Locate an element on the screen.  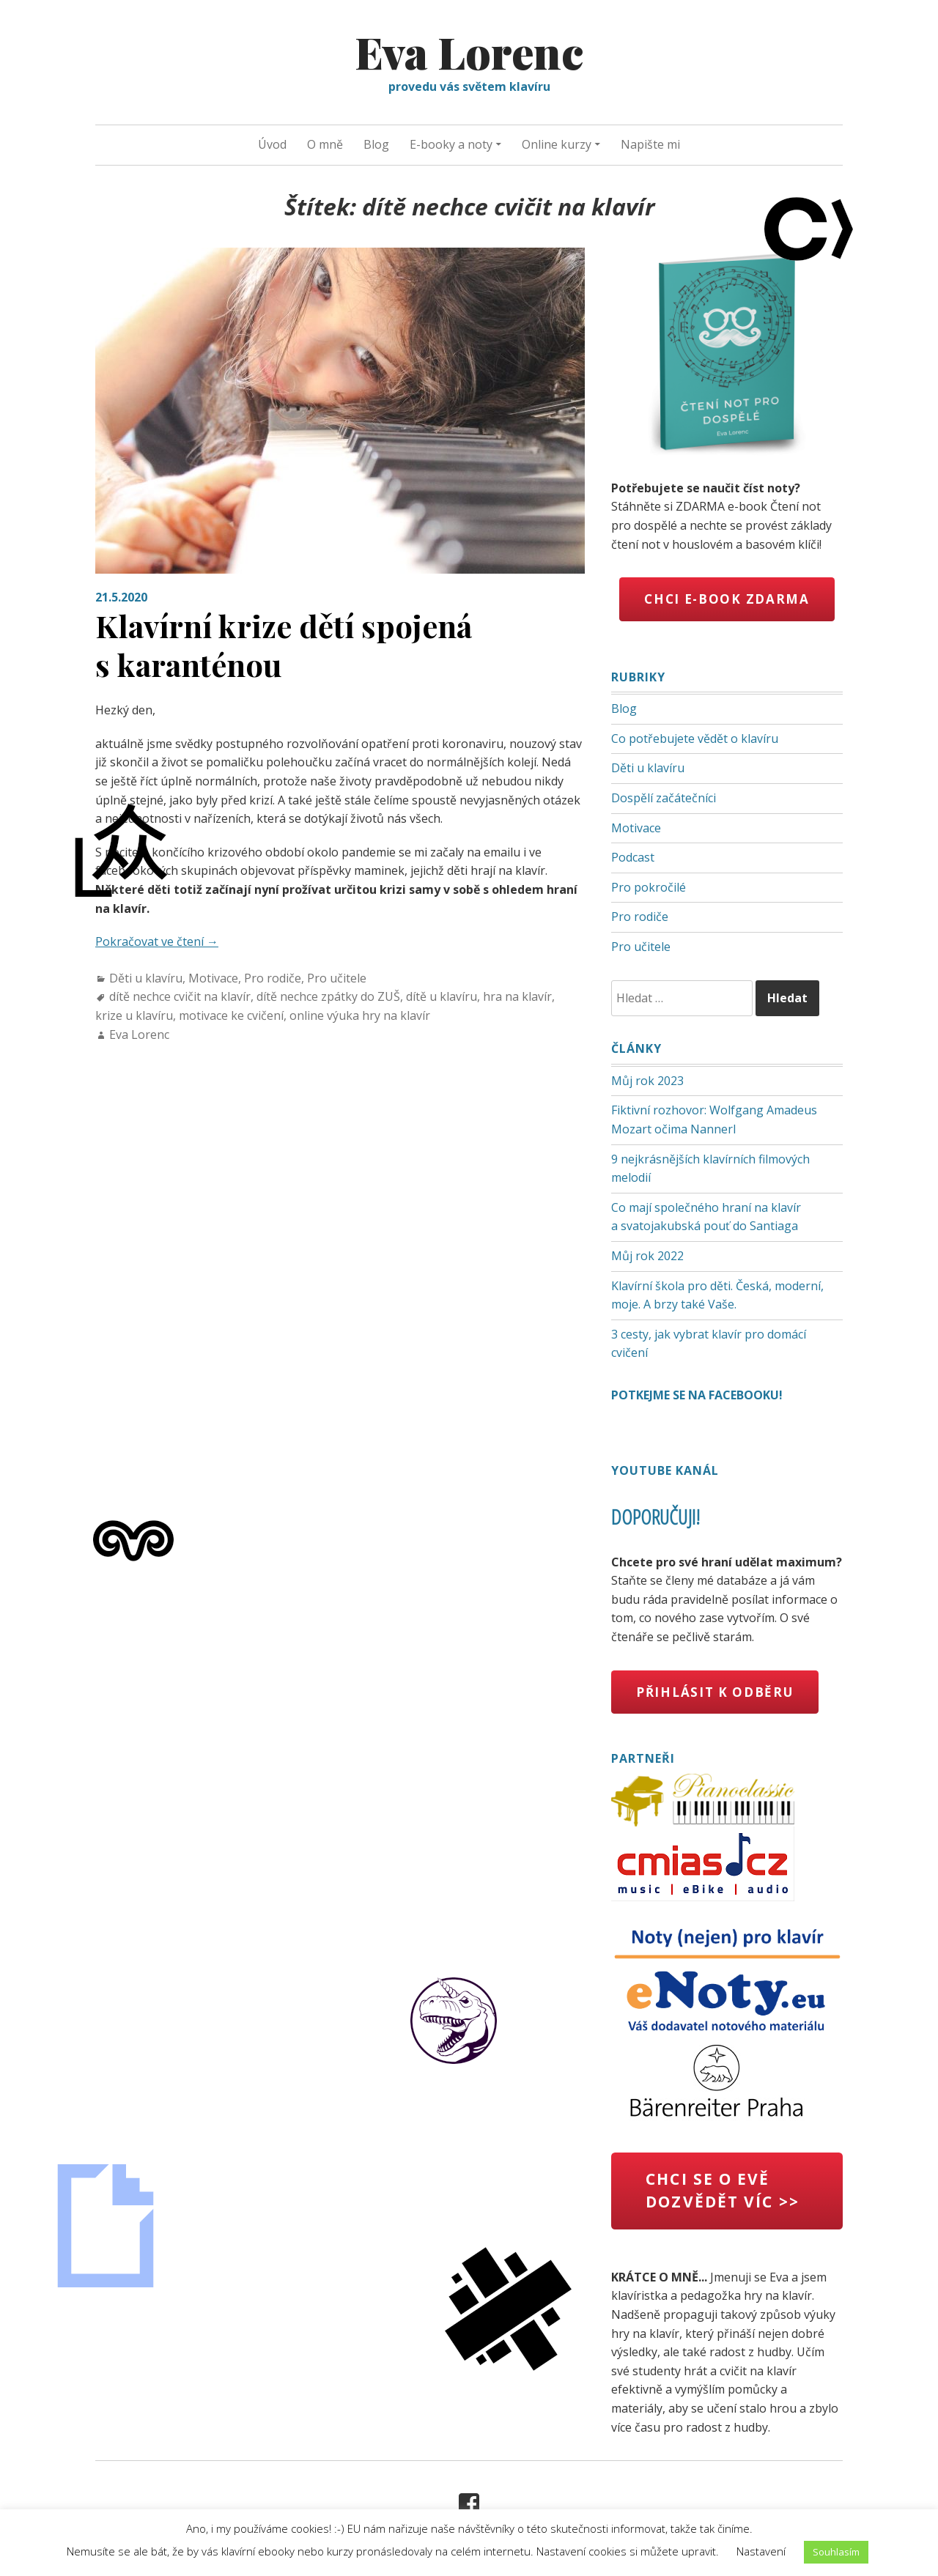
koç holding company logo is located at coordinates (133, 1541).